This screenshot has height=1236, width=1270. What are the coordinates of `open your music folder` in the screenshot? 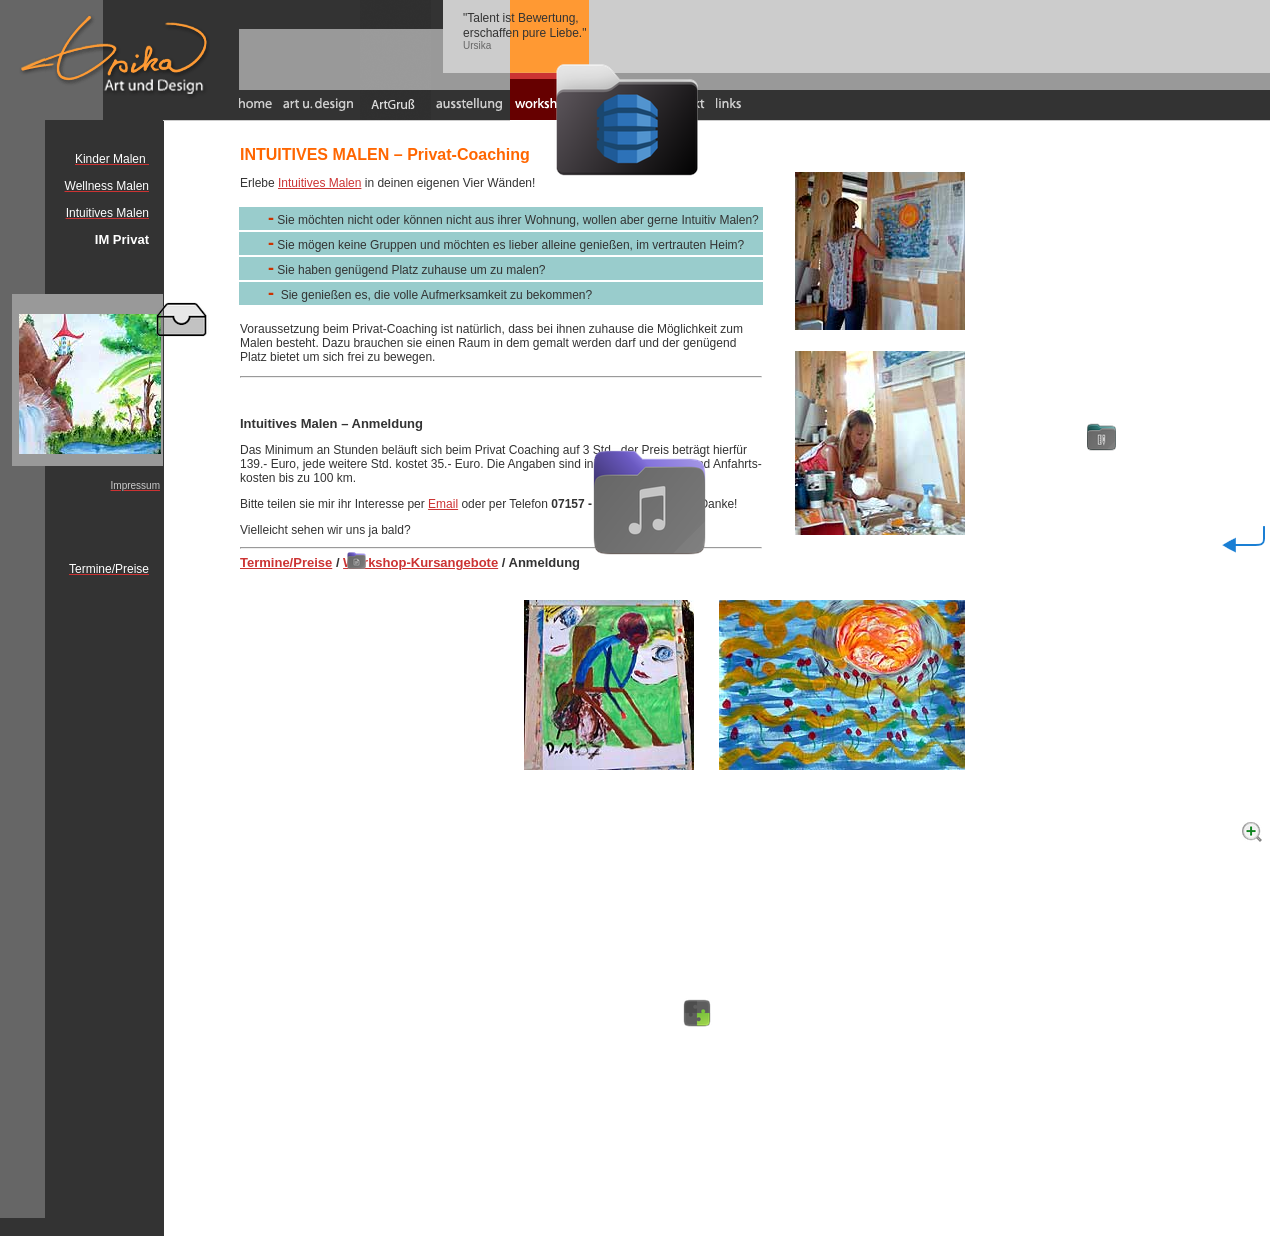 It's located at (649, 502).